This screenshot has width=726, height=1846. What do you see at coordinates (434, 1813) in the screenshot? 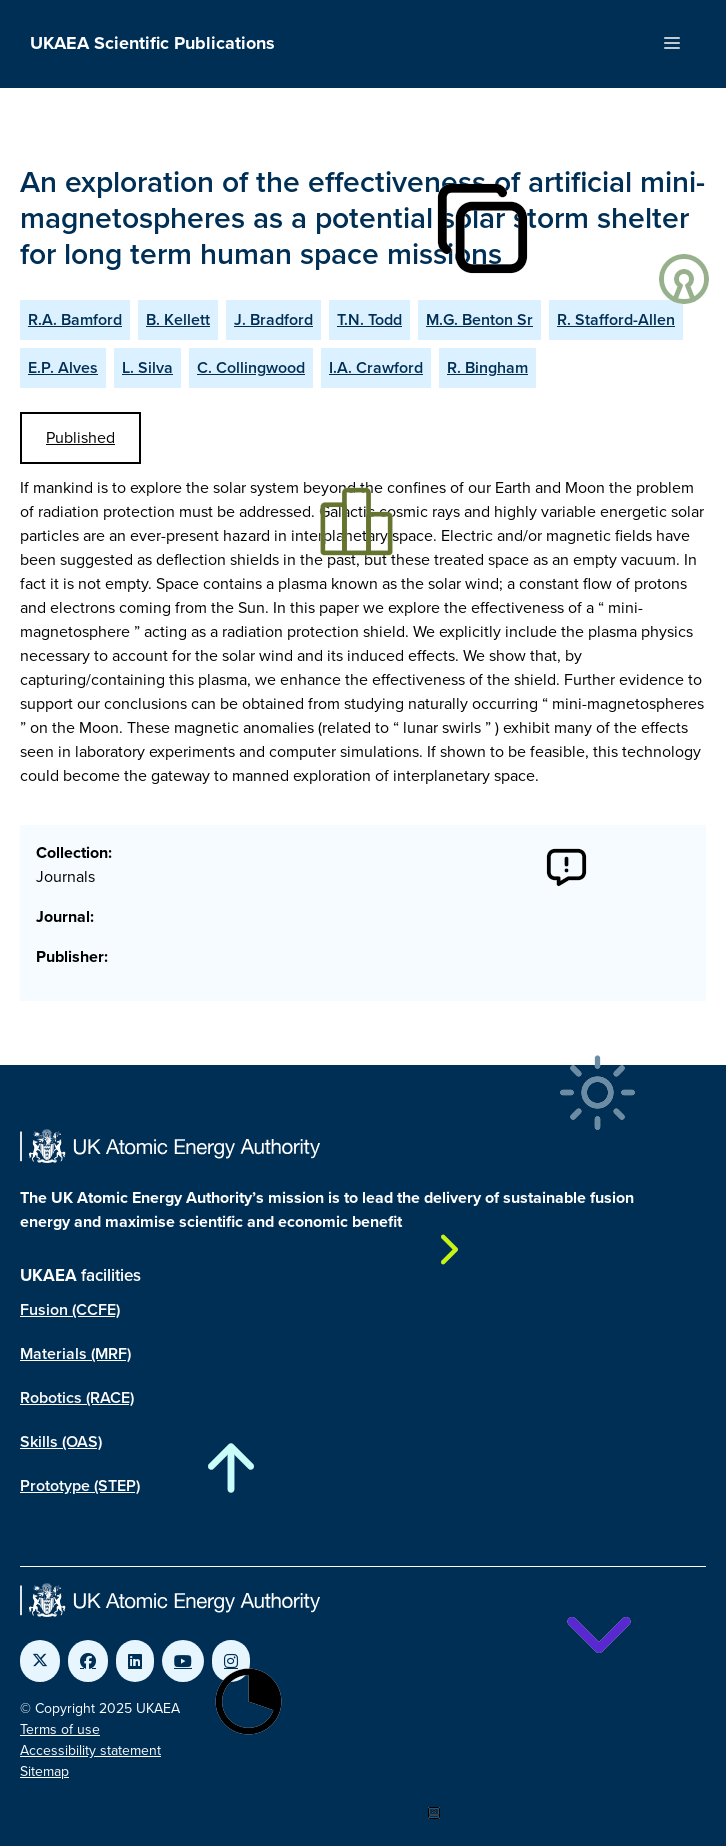
I see `expand the bottom bar panel` at bounding box center [434, 1813].